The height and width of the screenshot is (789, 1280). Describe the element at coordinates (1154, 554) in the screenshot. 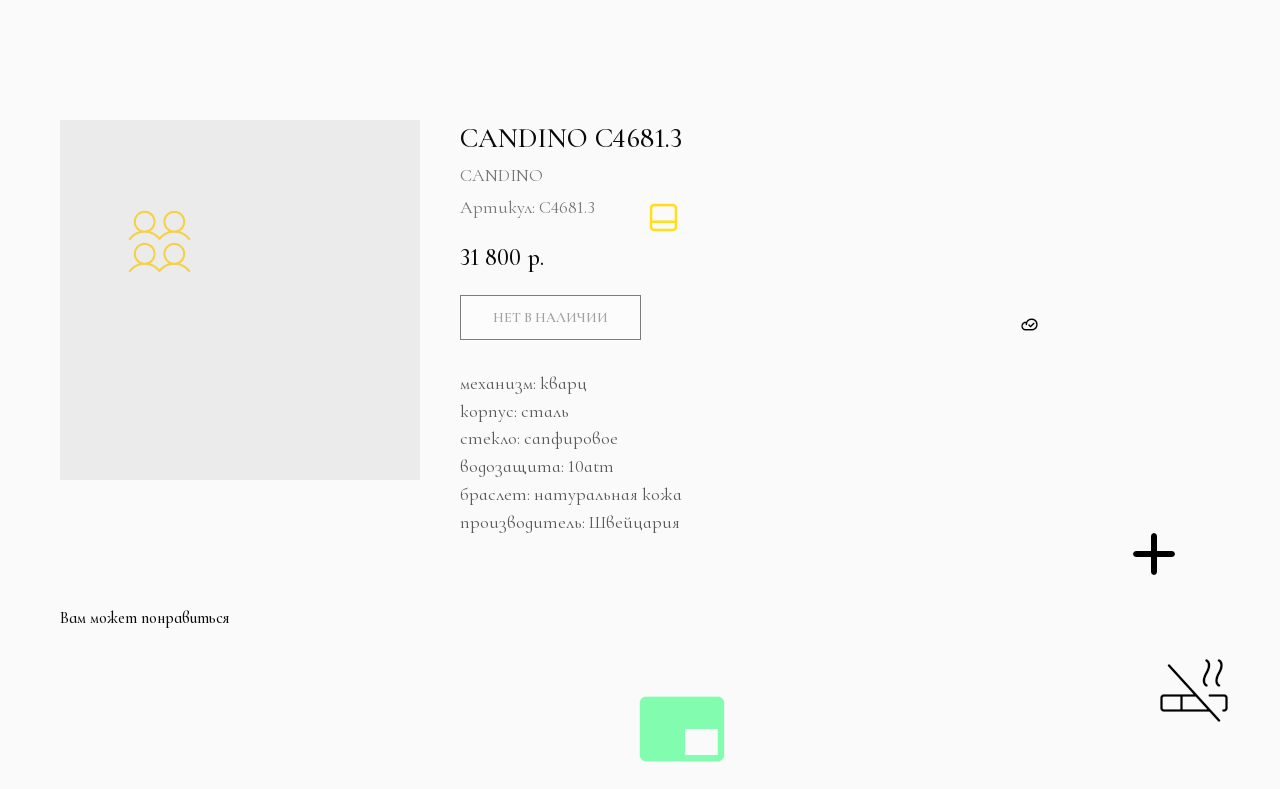

I see `add a new item` at that location.